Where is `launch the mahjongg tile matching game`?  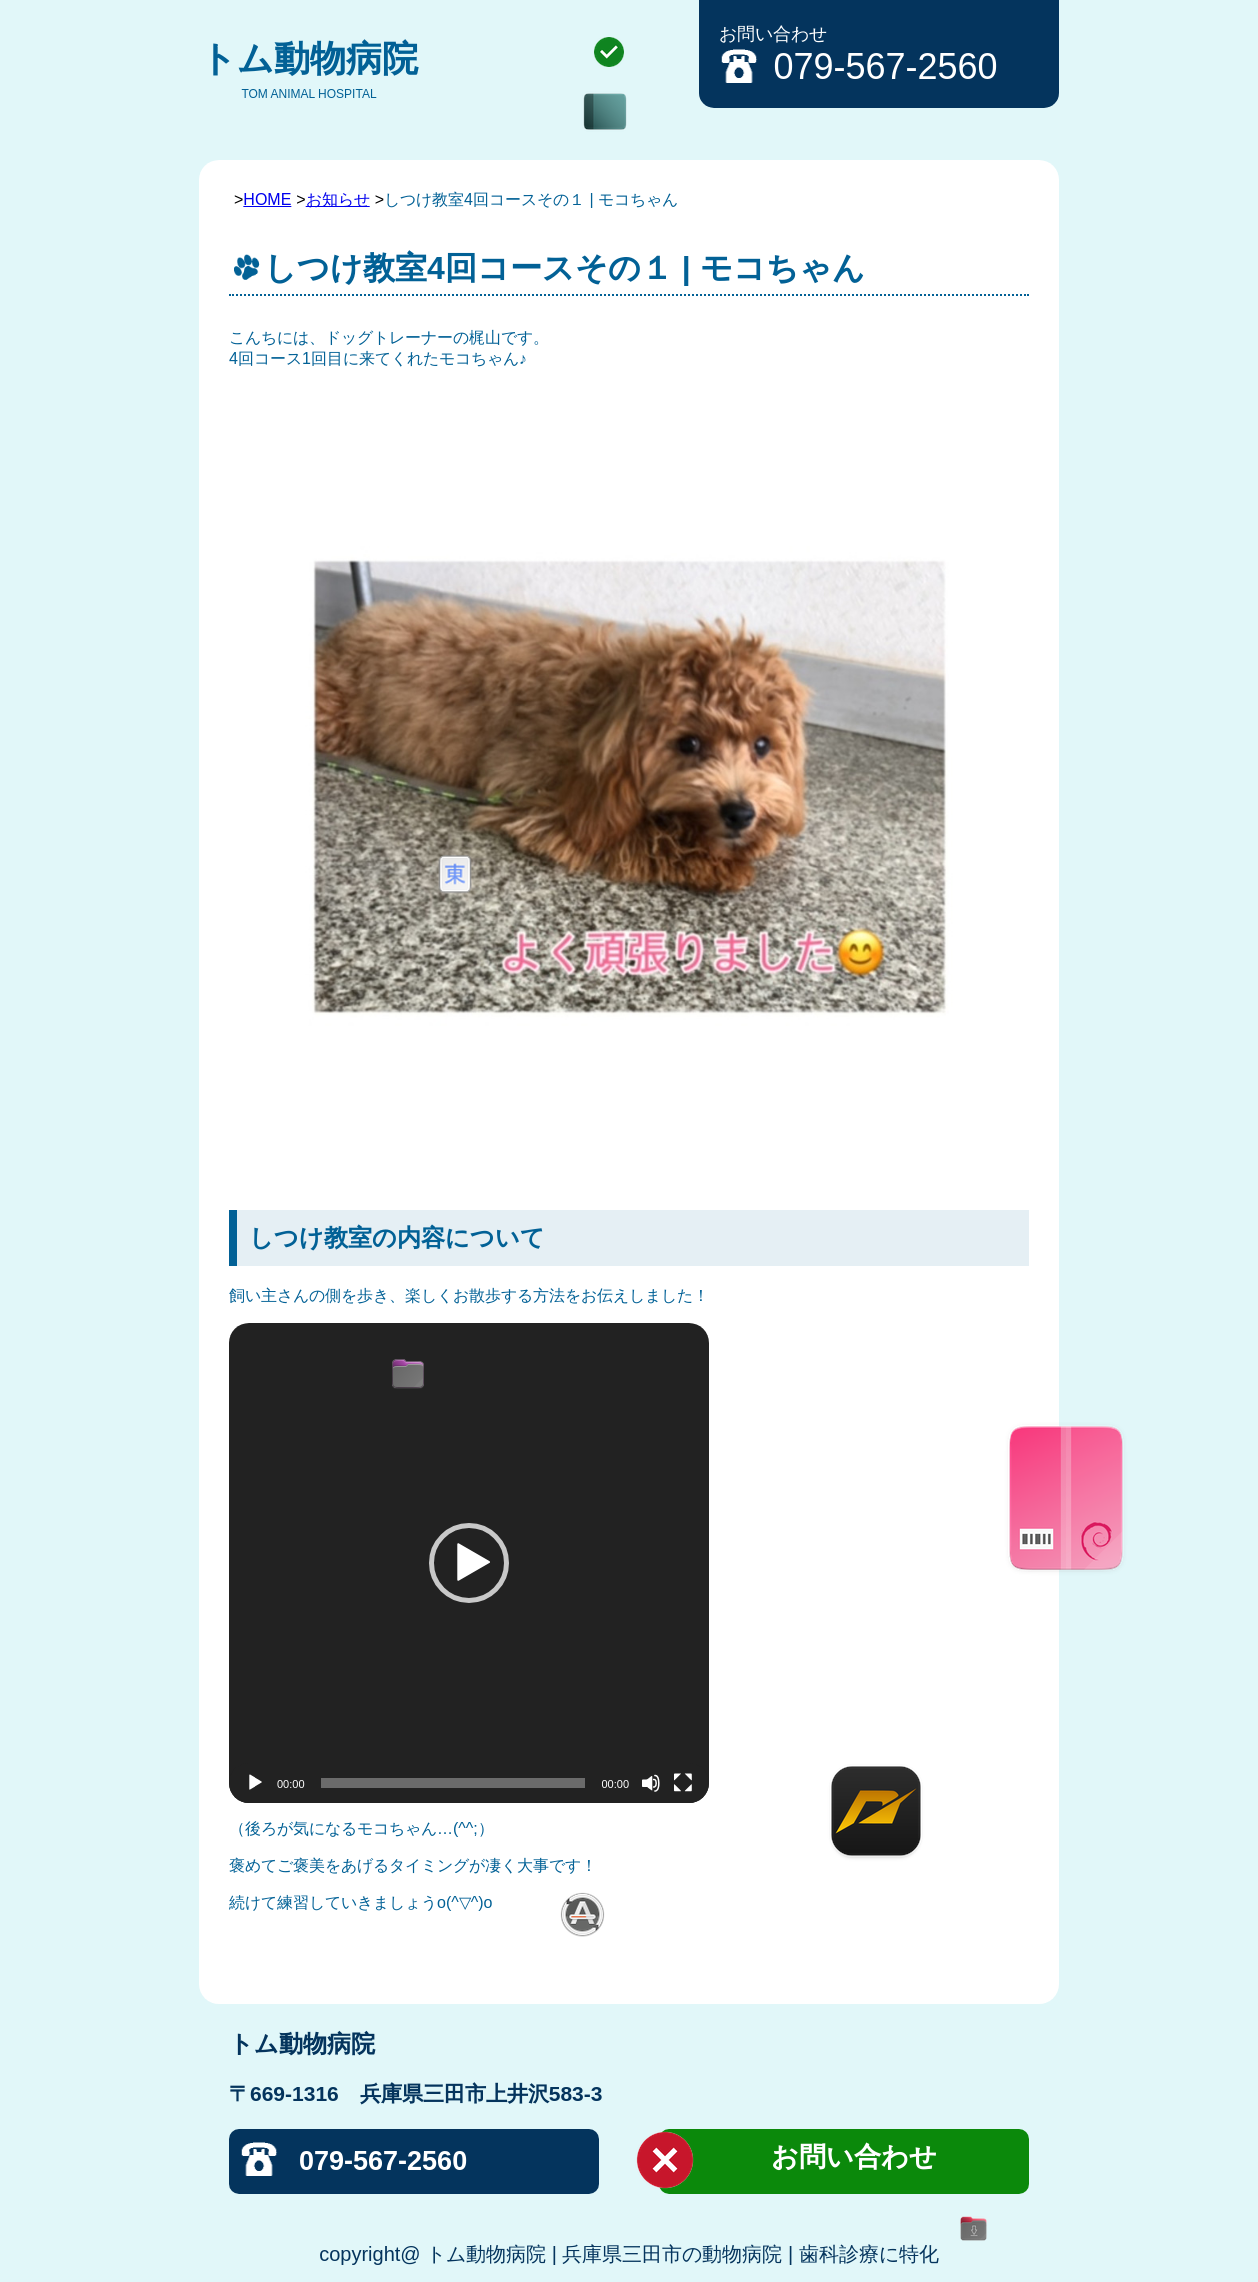
launch the mahjongg tile matching game is located at coordinates (455, 874).